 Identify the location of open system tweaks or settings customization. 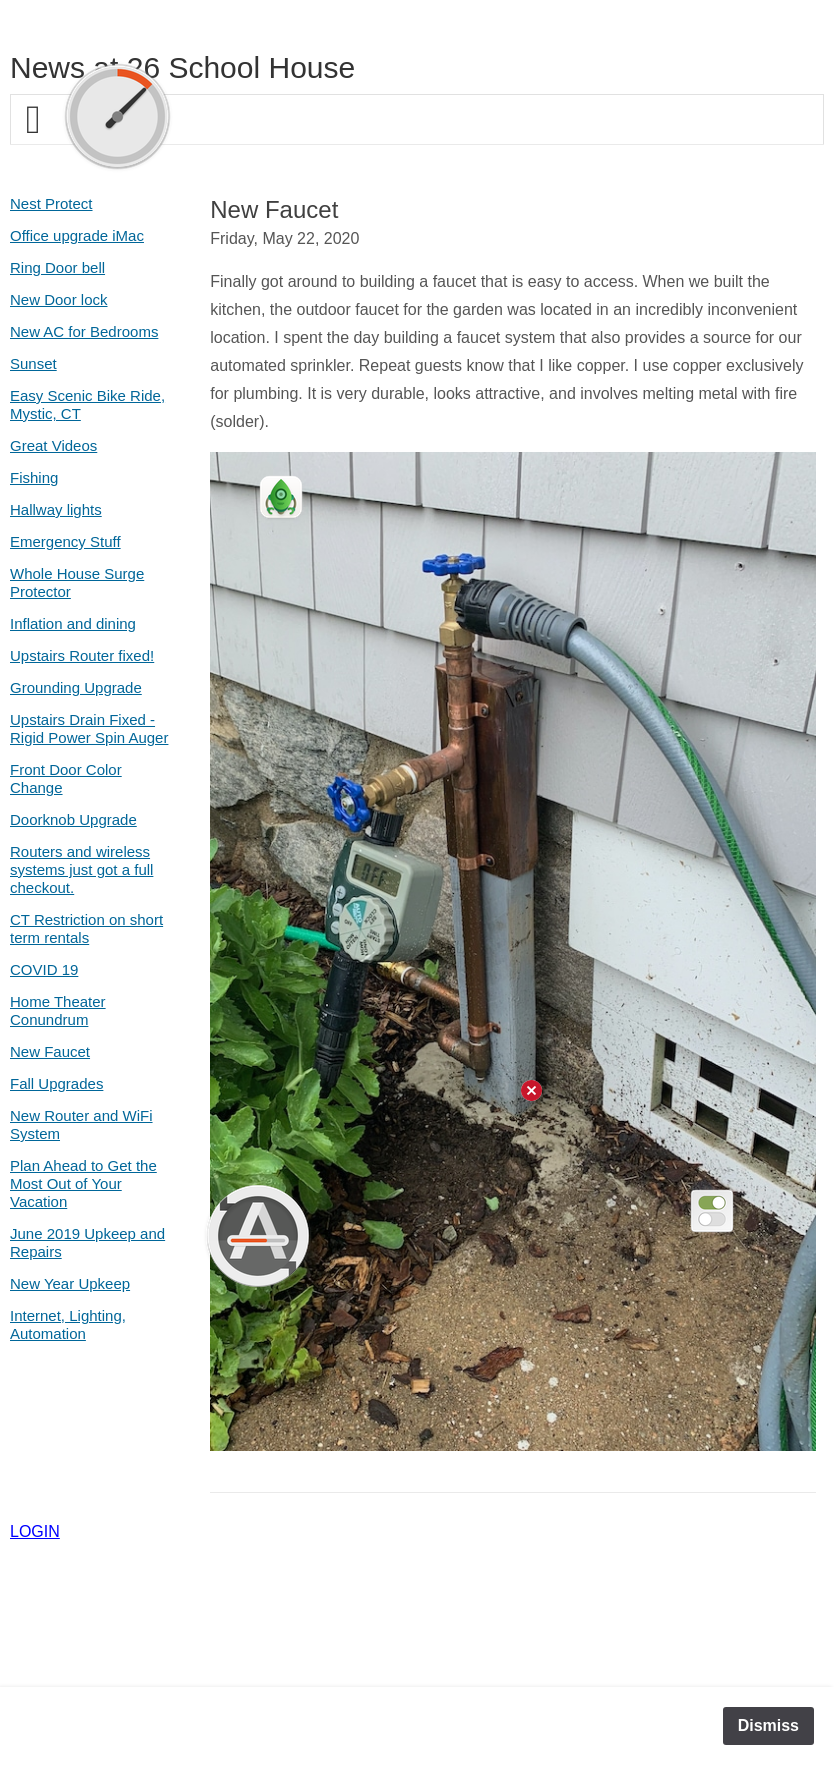
(712, 1211).